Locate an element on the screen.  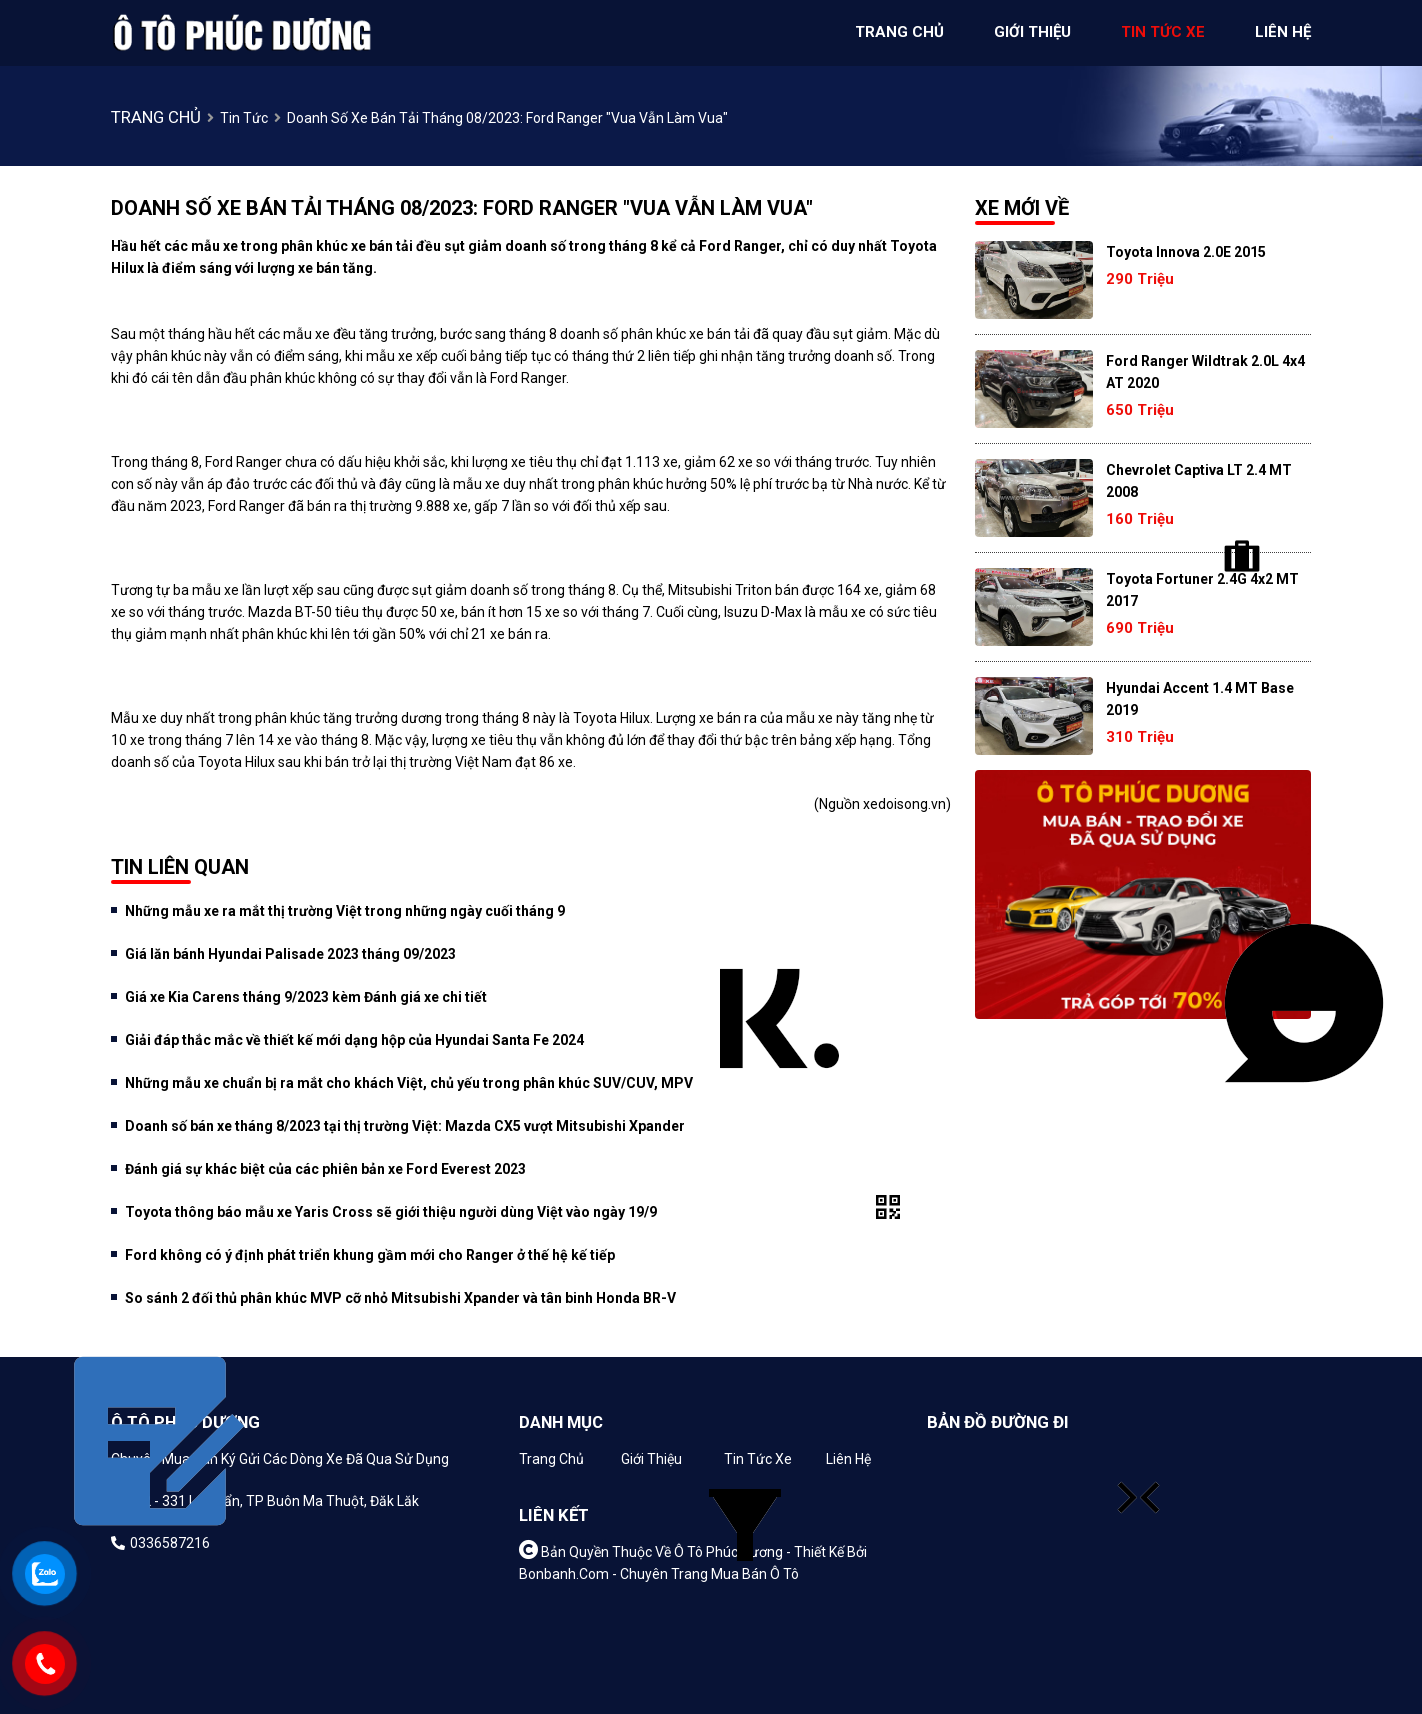
collapse or contract horizontal panels is located at coordinates (1138, 1497).